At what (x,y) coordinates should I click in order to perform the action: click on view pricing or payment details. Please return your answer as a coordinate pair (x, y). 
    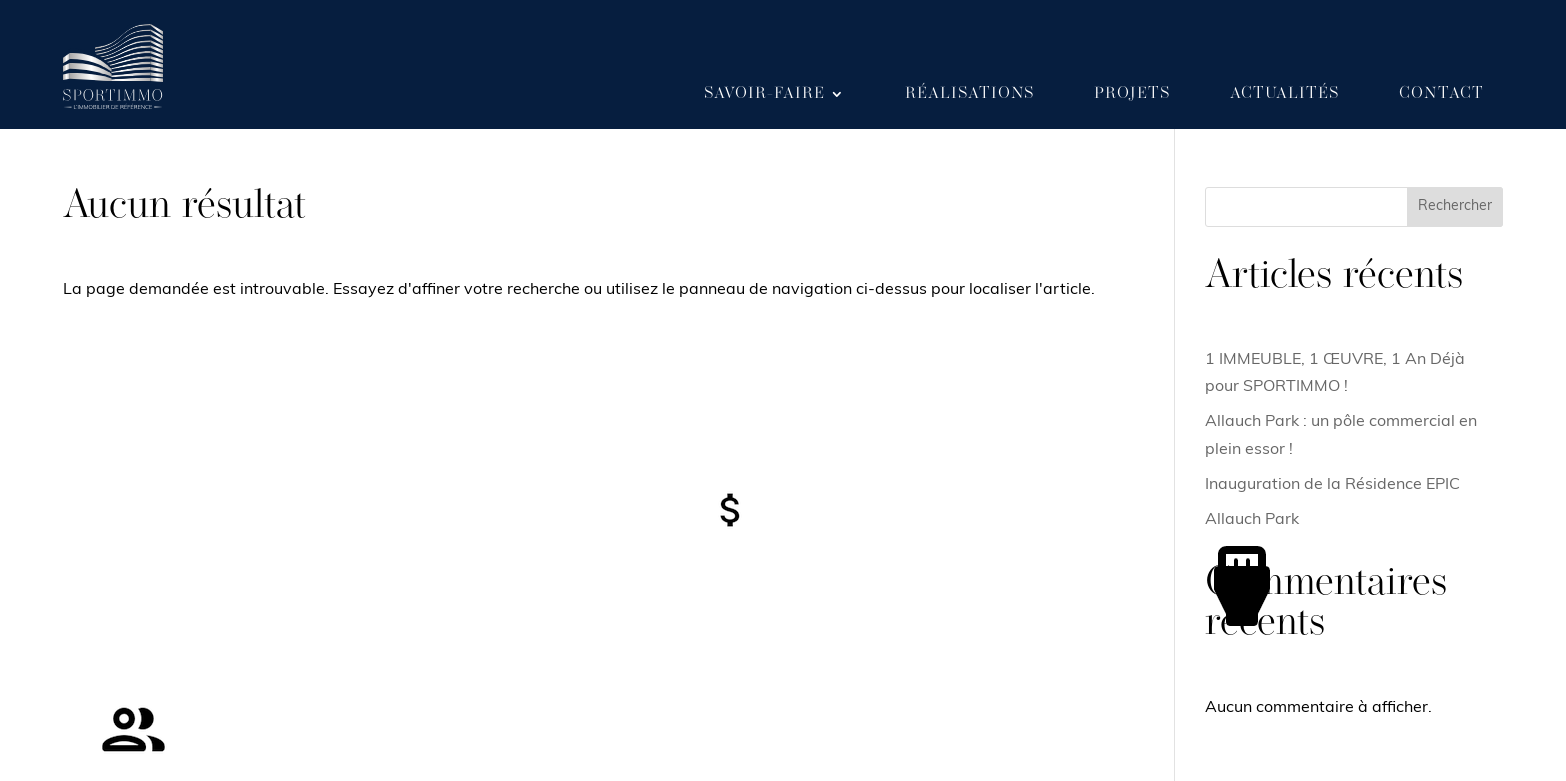
    Looking at the image, I should click on (731, 510).